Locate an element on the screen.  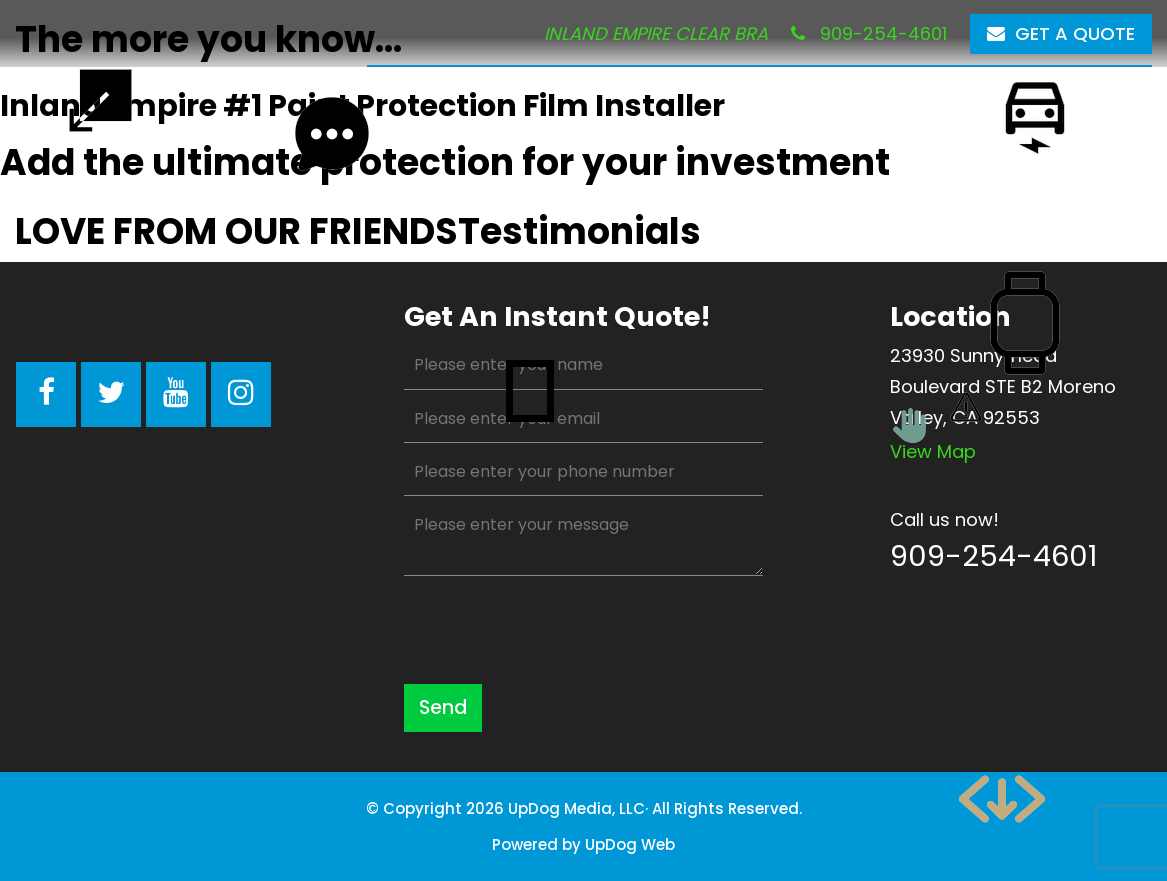
collapse or minimize a panel is located at coordinates (100, 100).